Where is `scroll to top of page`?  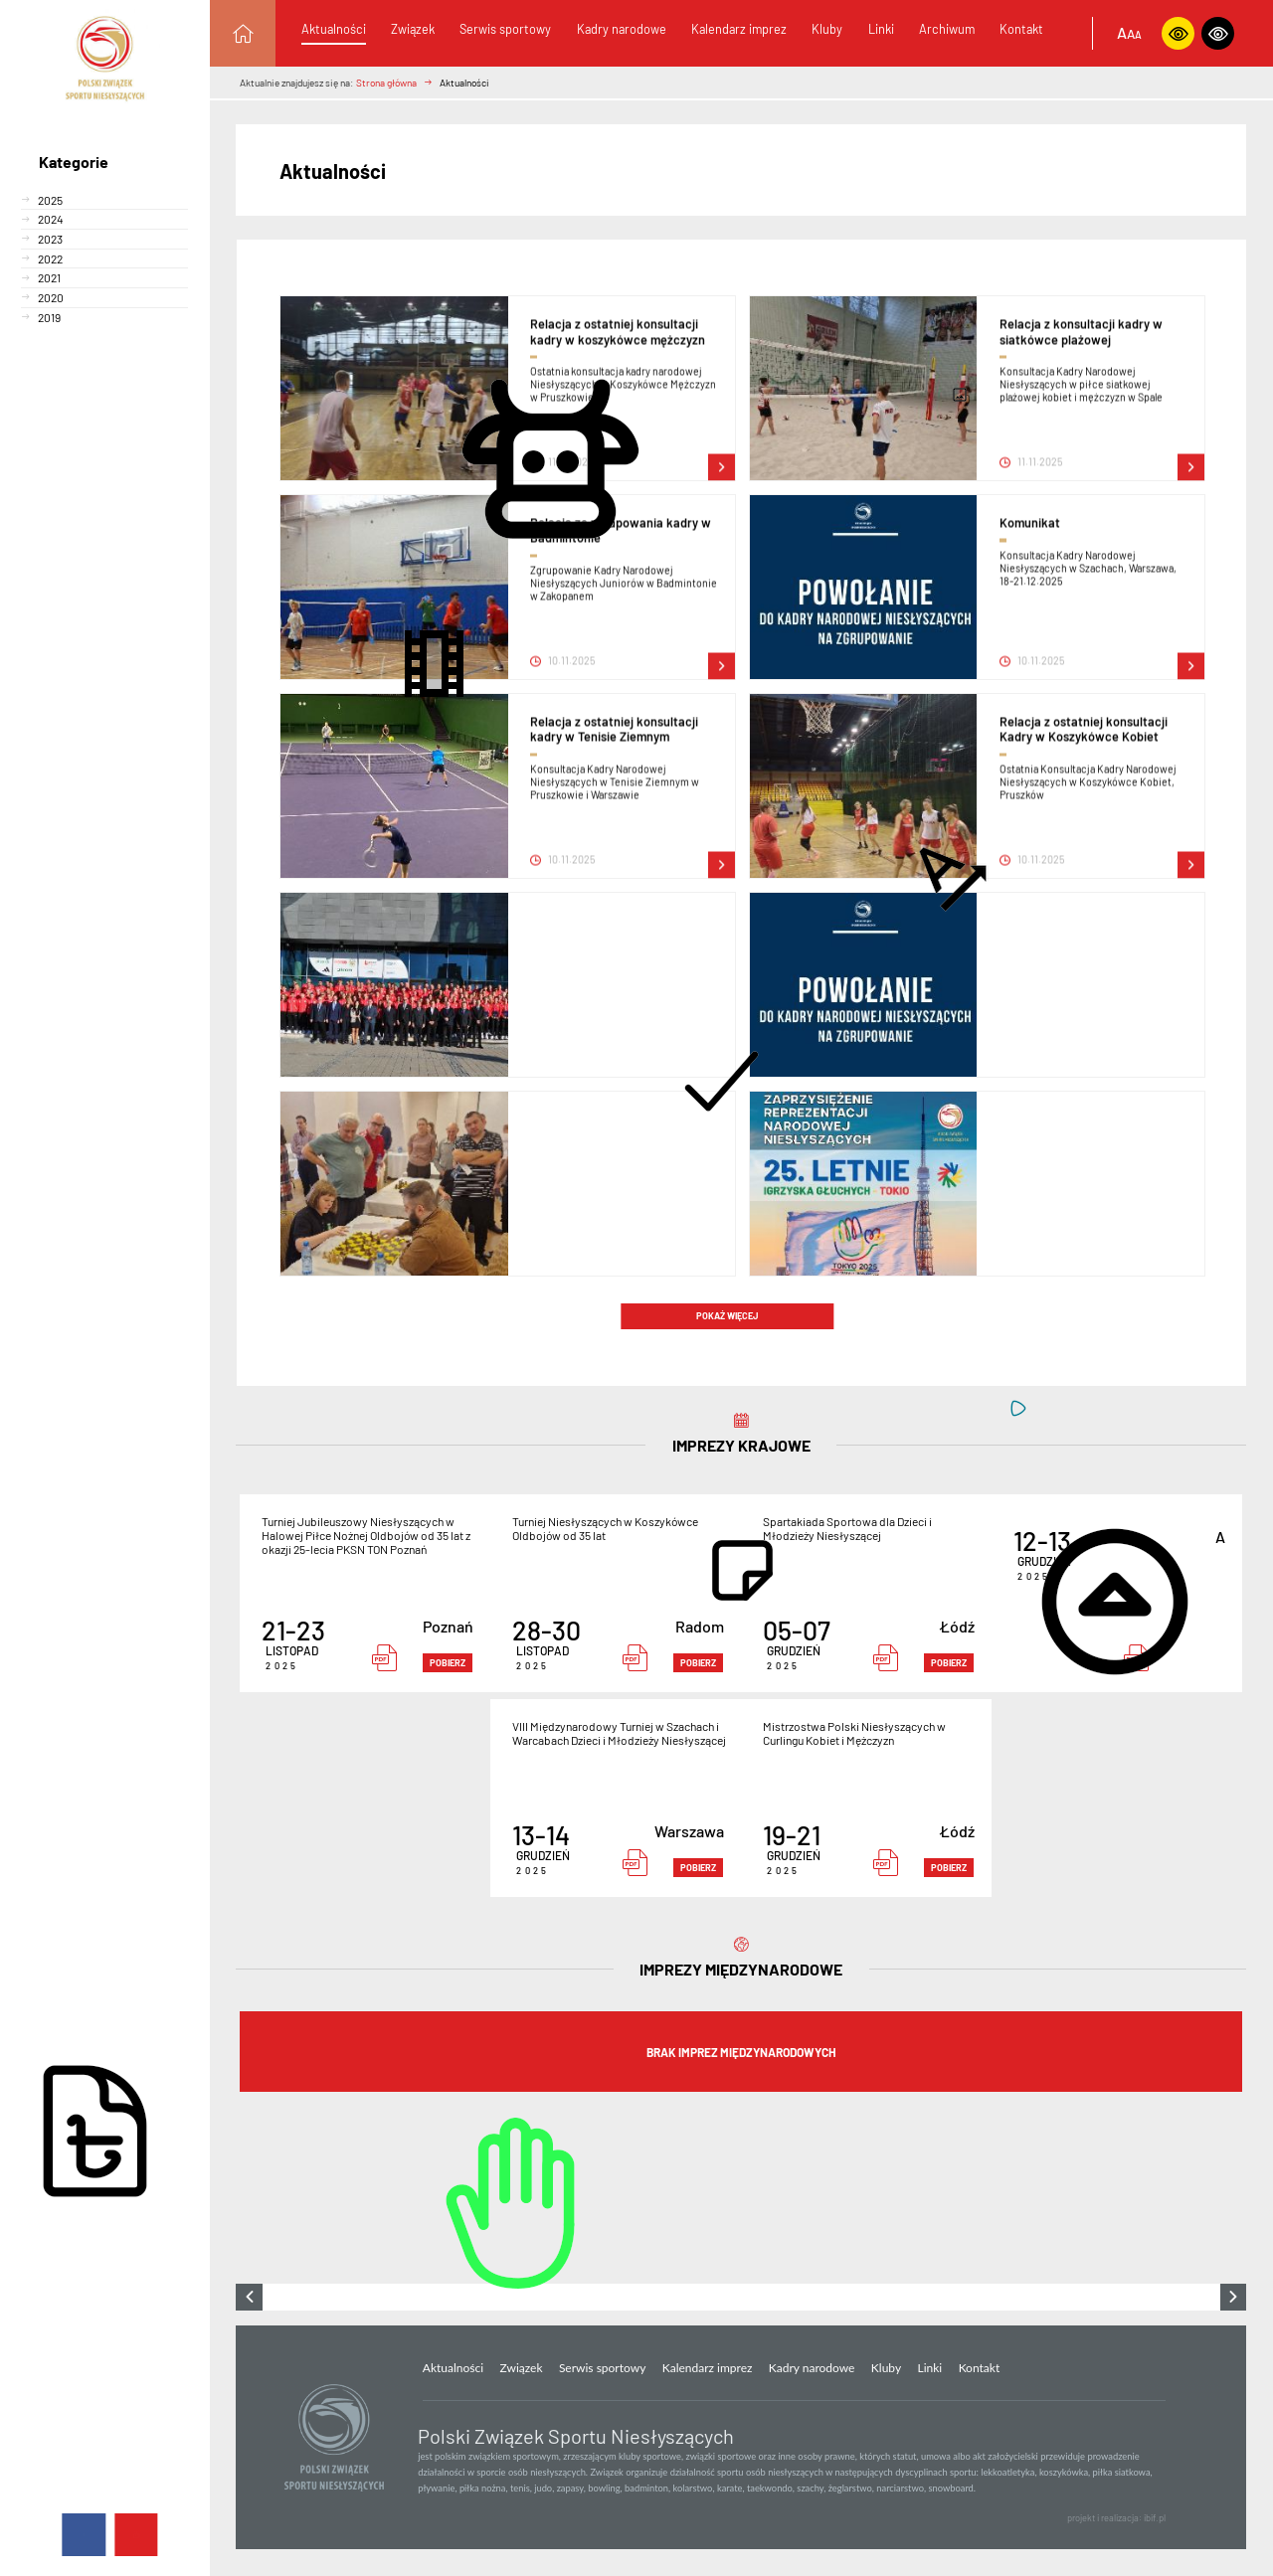 scroll to top of page is located at coordinates (1115, 1602).